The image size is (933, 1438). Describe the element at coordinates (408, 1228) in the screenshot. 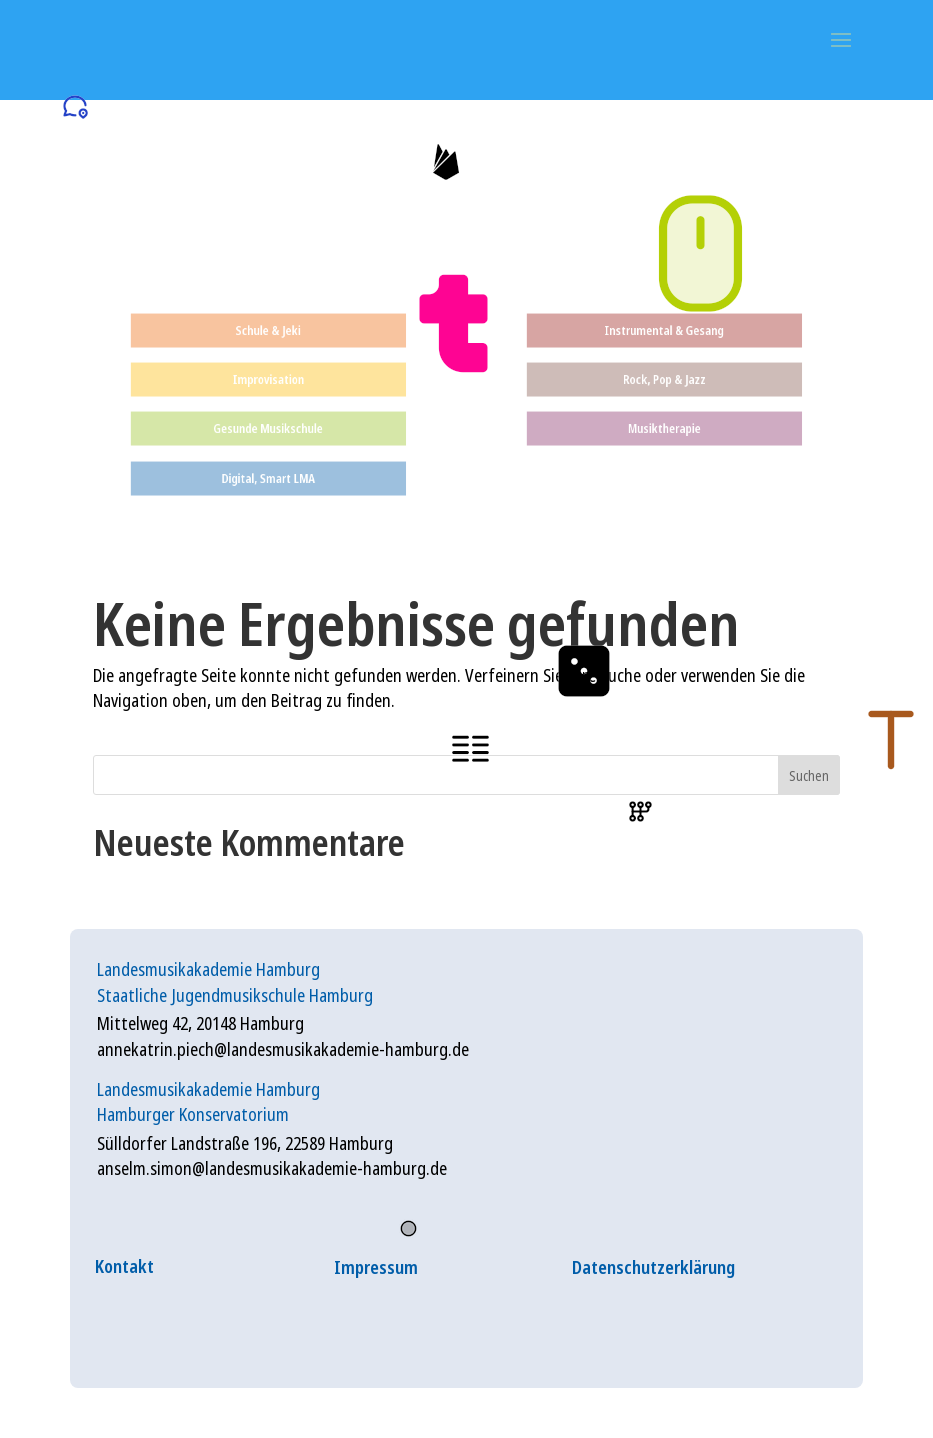

I see `unselected radio button option` at that location.